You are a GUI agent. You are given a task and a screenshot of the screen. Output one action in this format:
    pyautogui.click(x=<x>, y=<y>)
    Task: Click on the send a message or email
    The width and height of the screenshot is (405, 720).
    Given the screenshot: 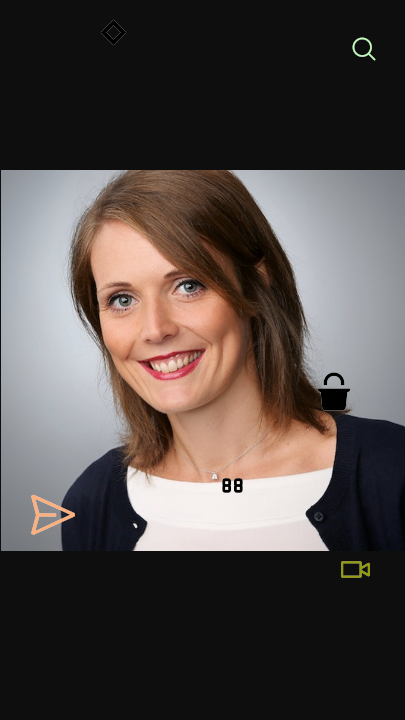 What is the action you would take?
    pyautogui.click(x=53, y=515)
    